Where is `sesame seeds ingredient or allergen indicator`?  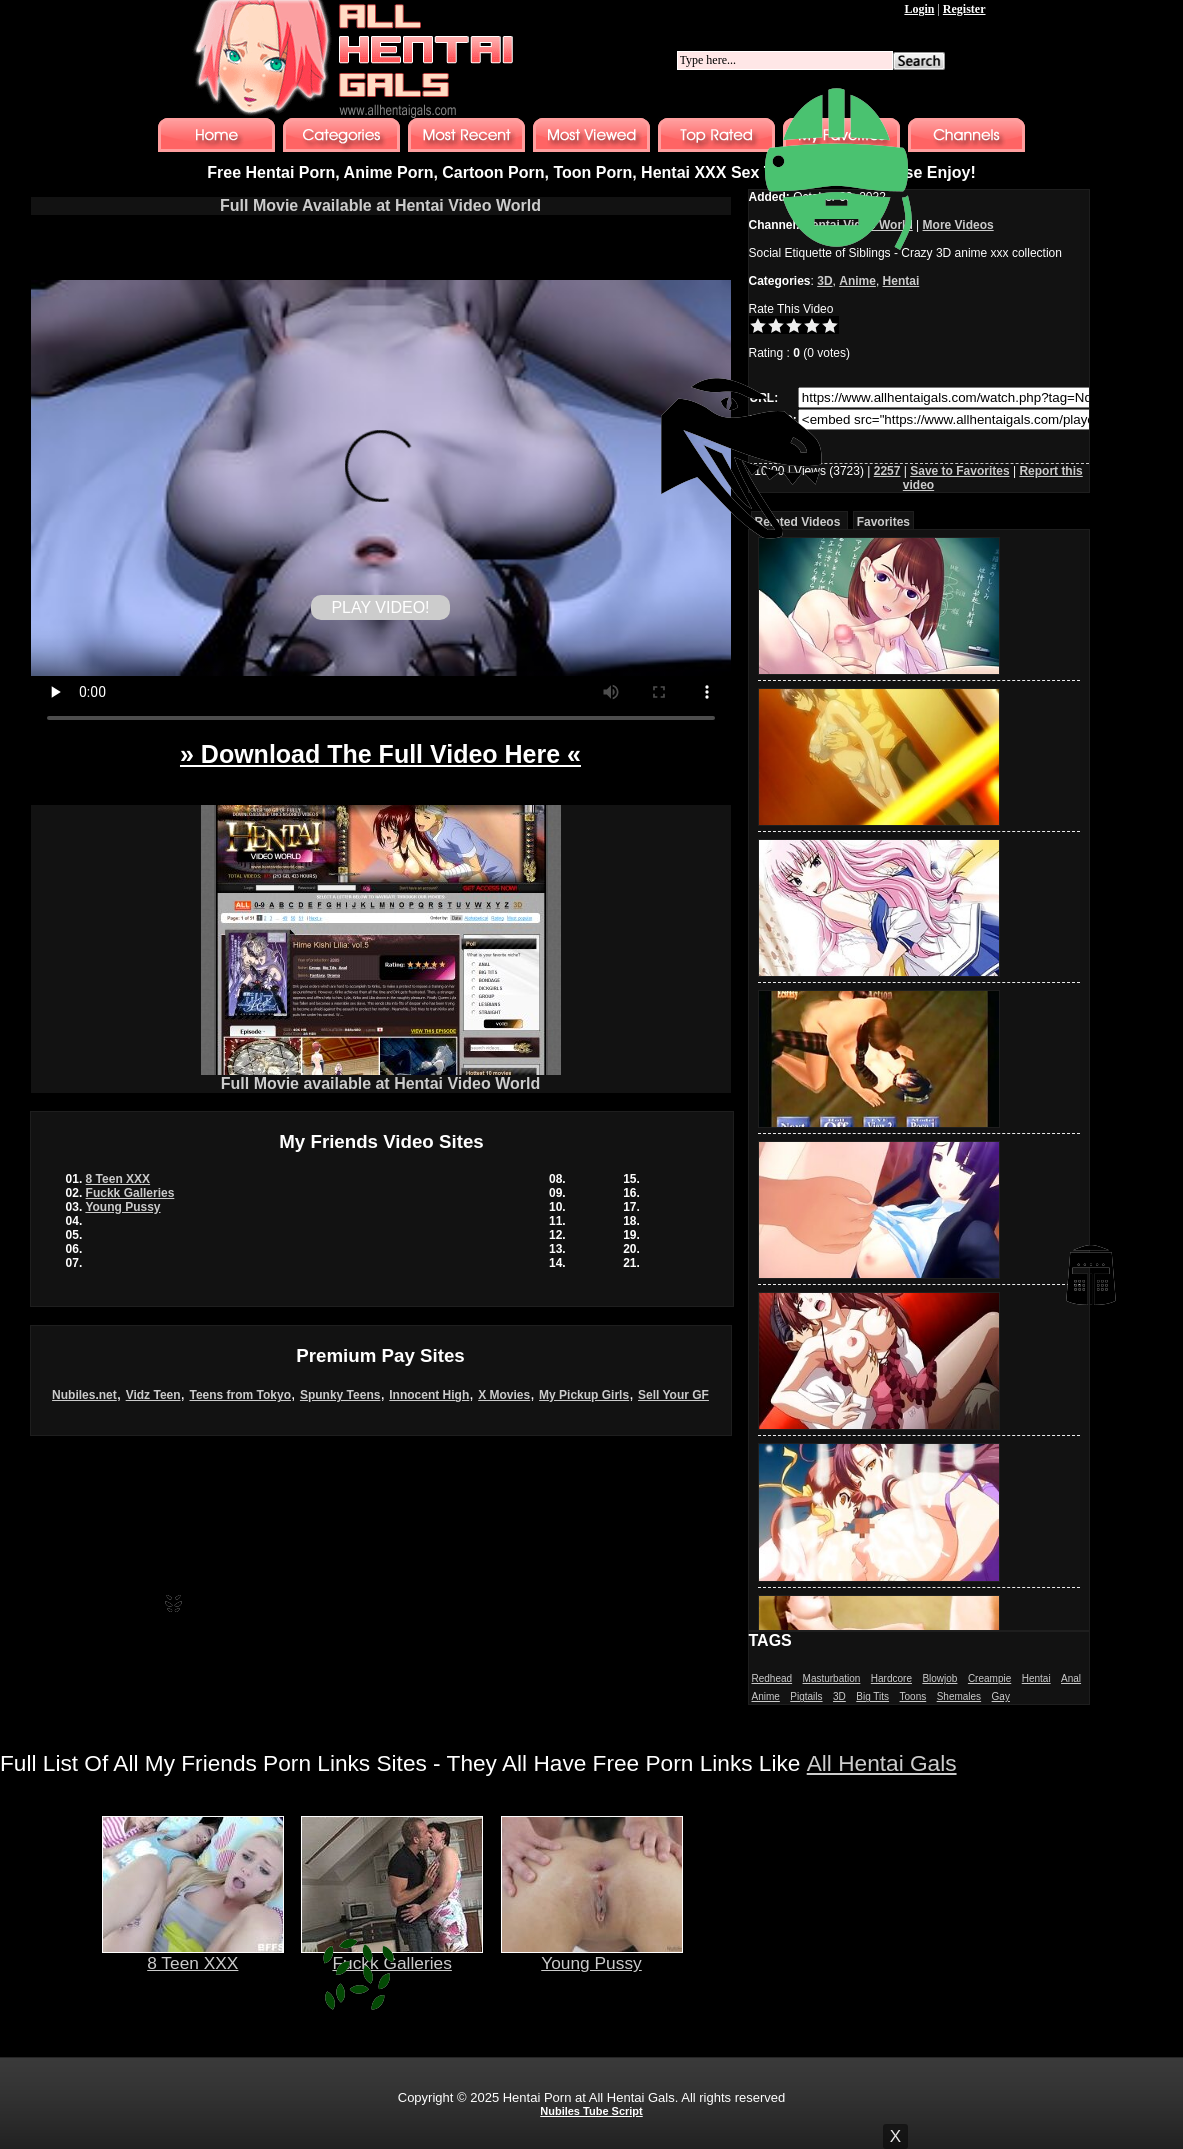
sesame seeds ingredient or allergen indicator is located at coordinates (358, 1974).